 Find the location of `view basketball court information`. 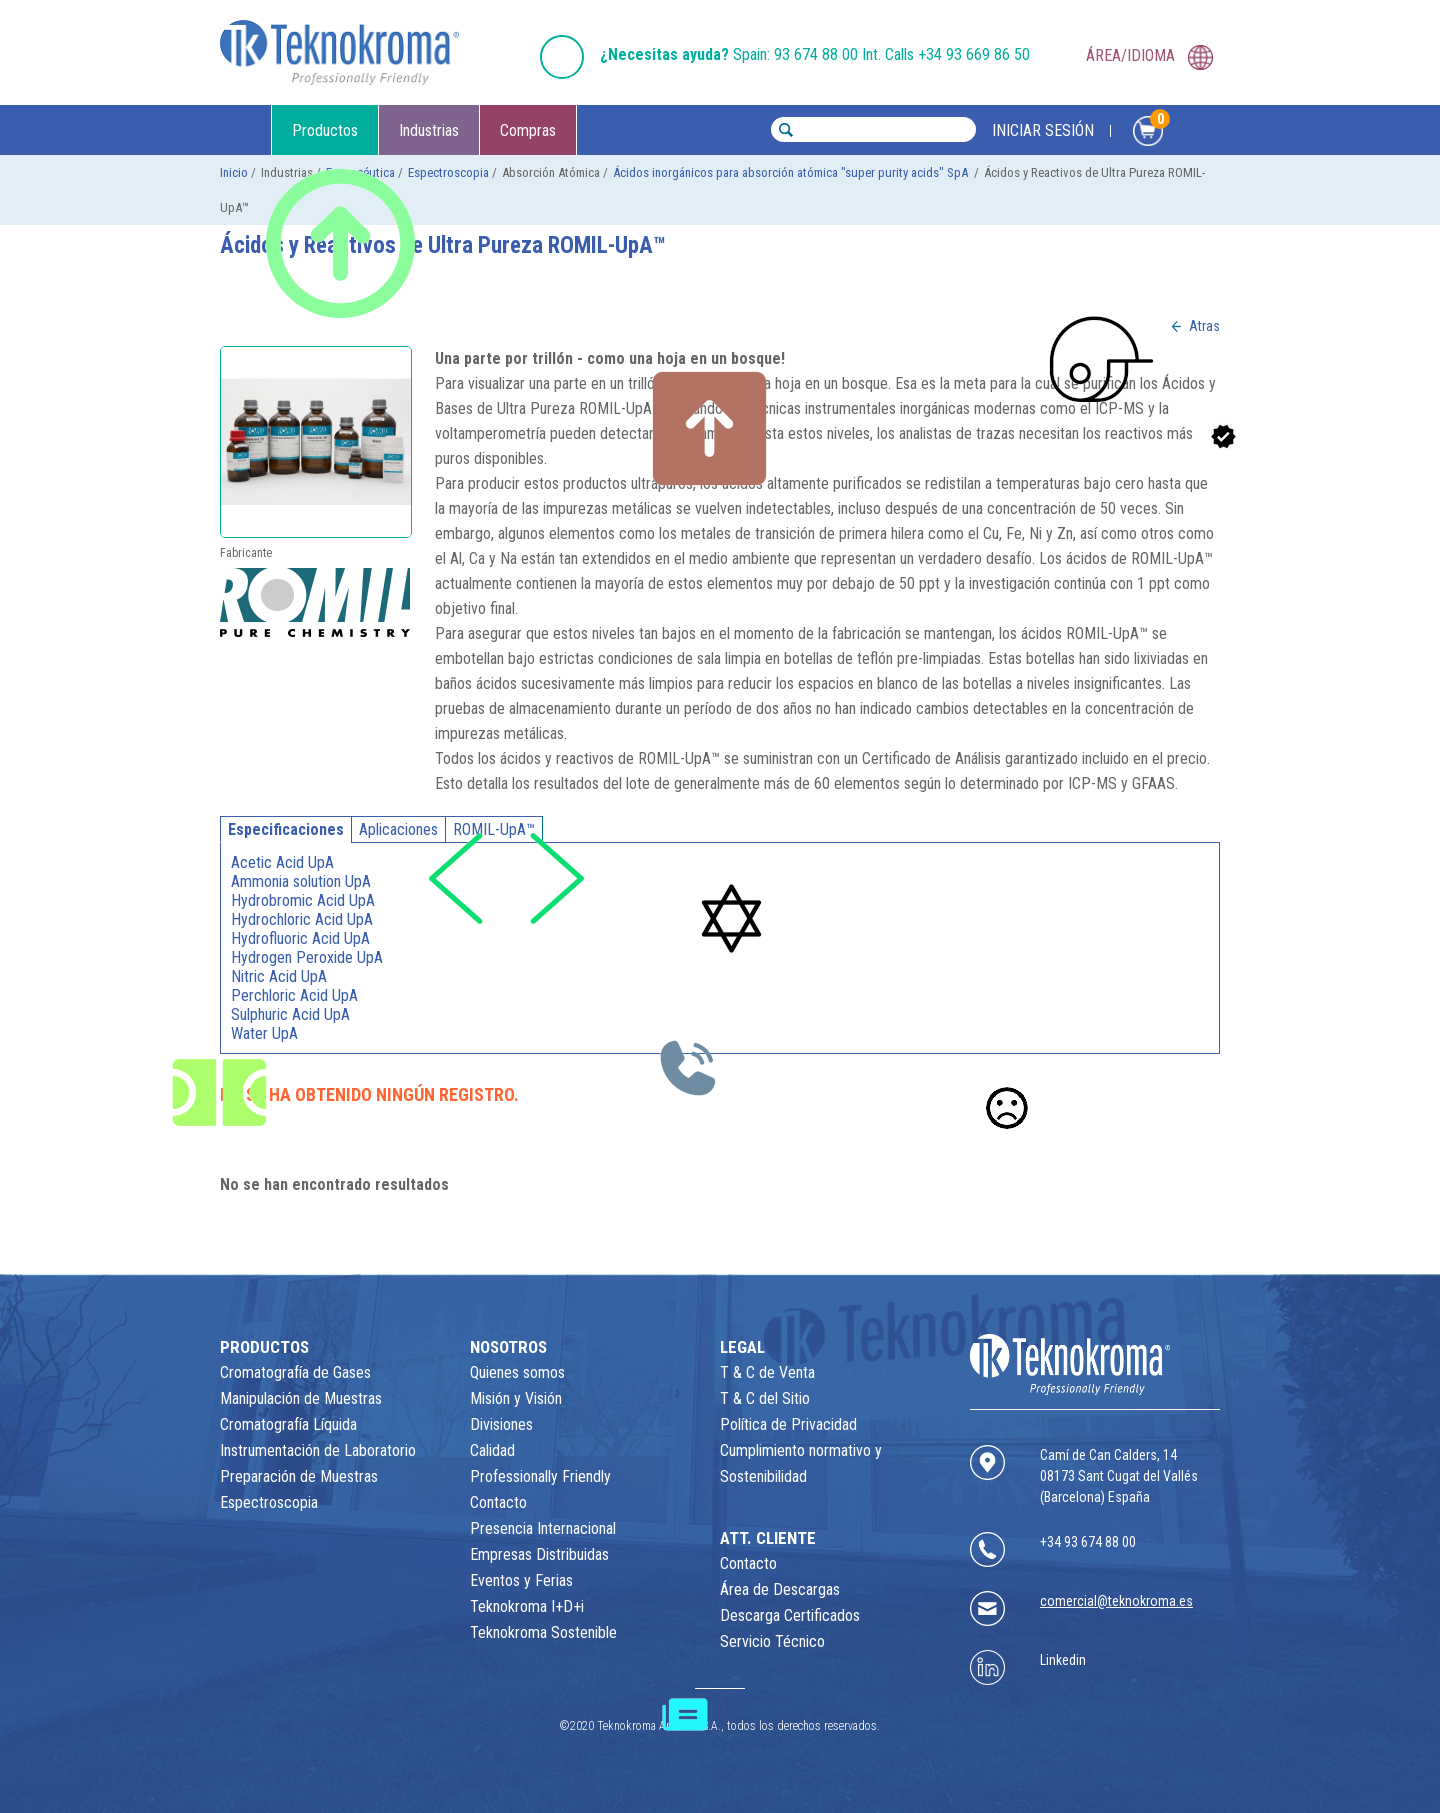

view basketball court information is located at coordinates (219, 1092).